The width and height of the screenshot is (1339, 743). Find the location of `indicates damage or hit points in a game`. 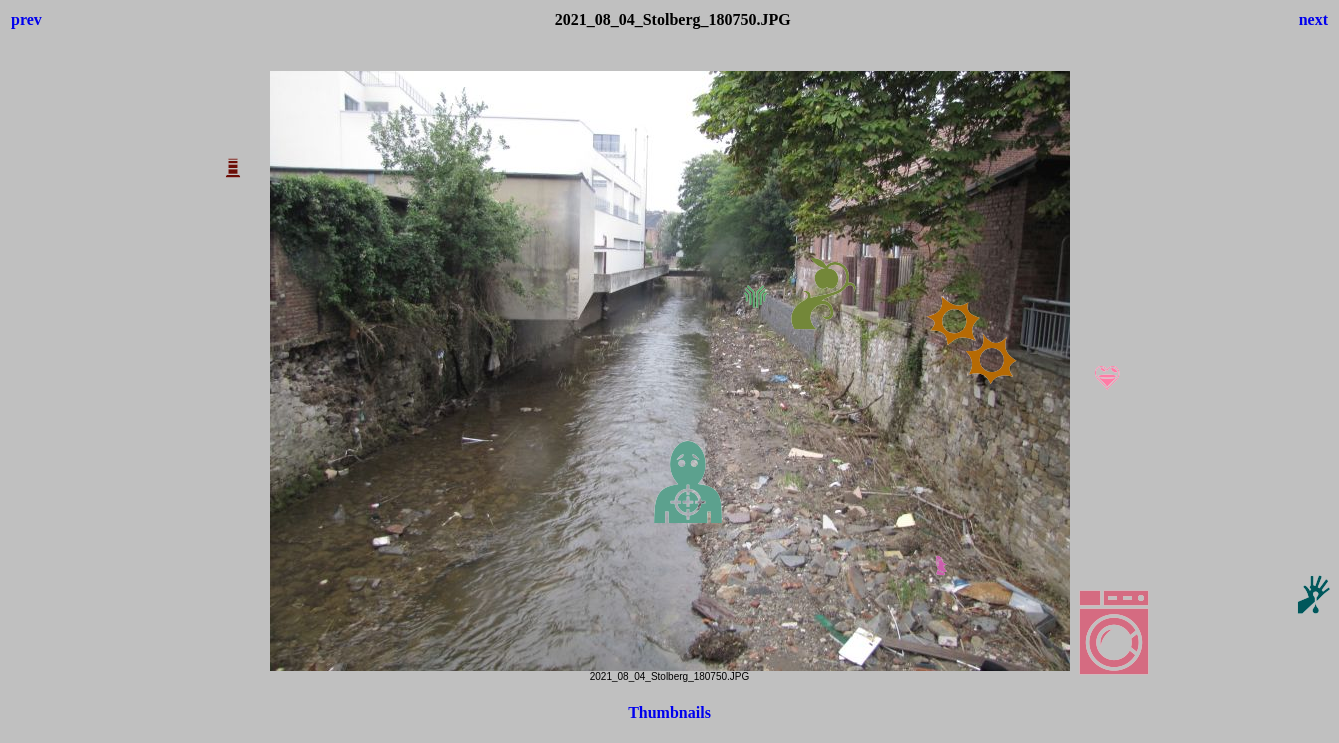

indicates damage or hit points in a game is located at coordinates (970, 340).